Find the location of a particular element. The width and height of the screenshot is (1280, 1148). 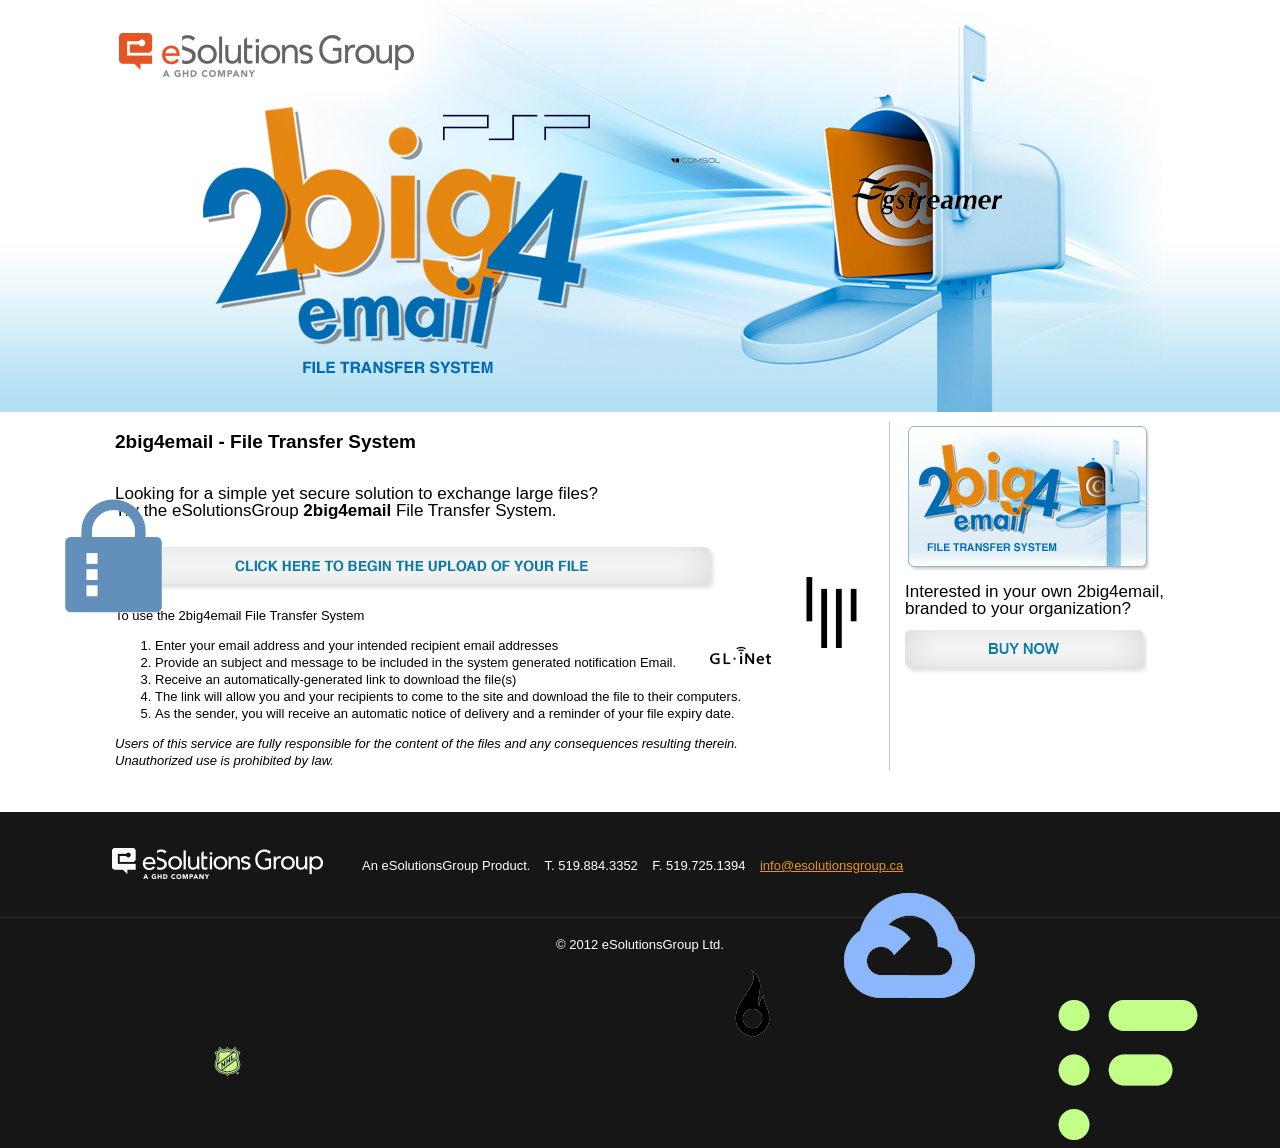

gstreamer multimedia framework logo is located at coordinates (927, 196).